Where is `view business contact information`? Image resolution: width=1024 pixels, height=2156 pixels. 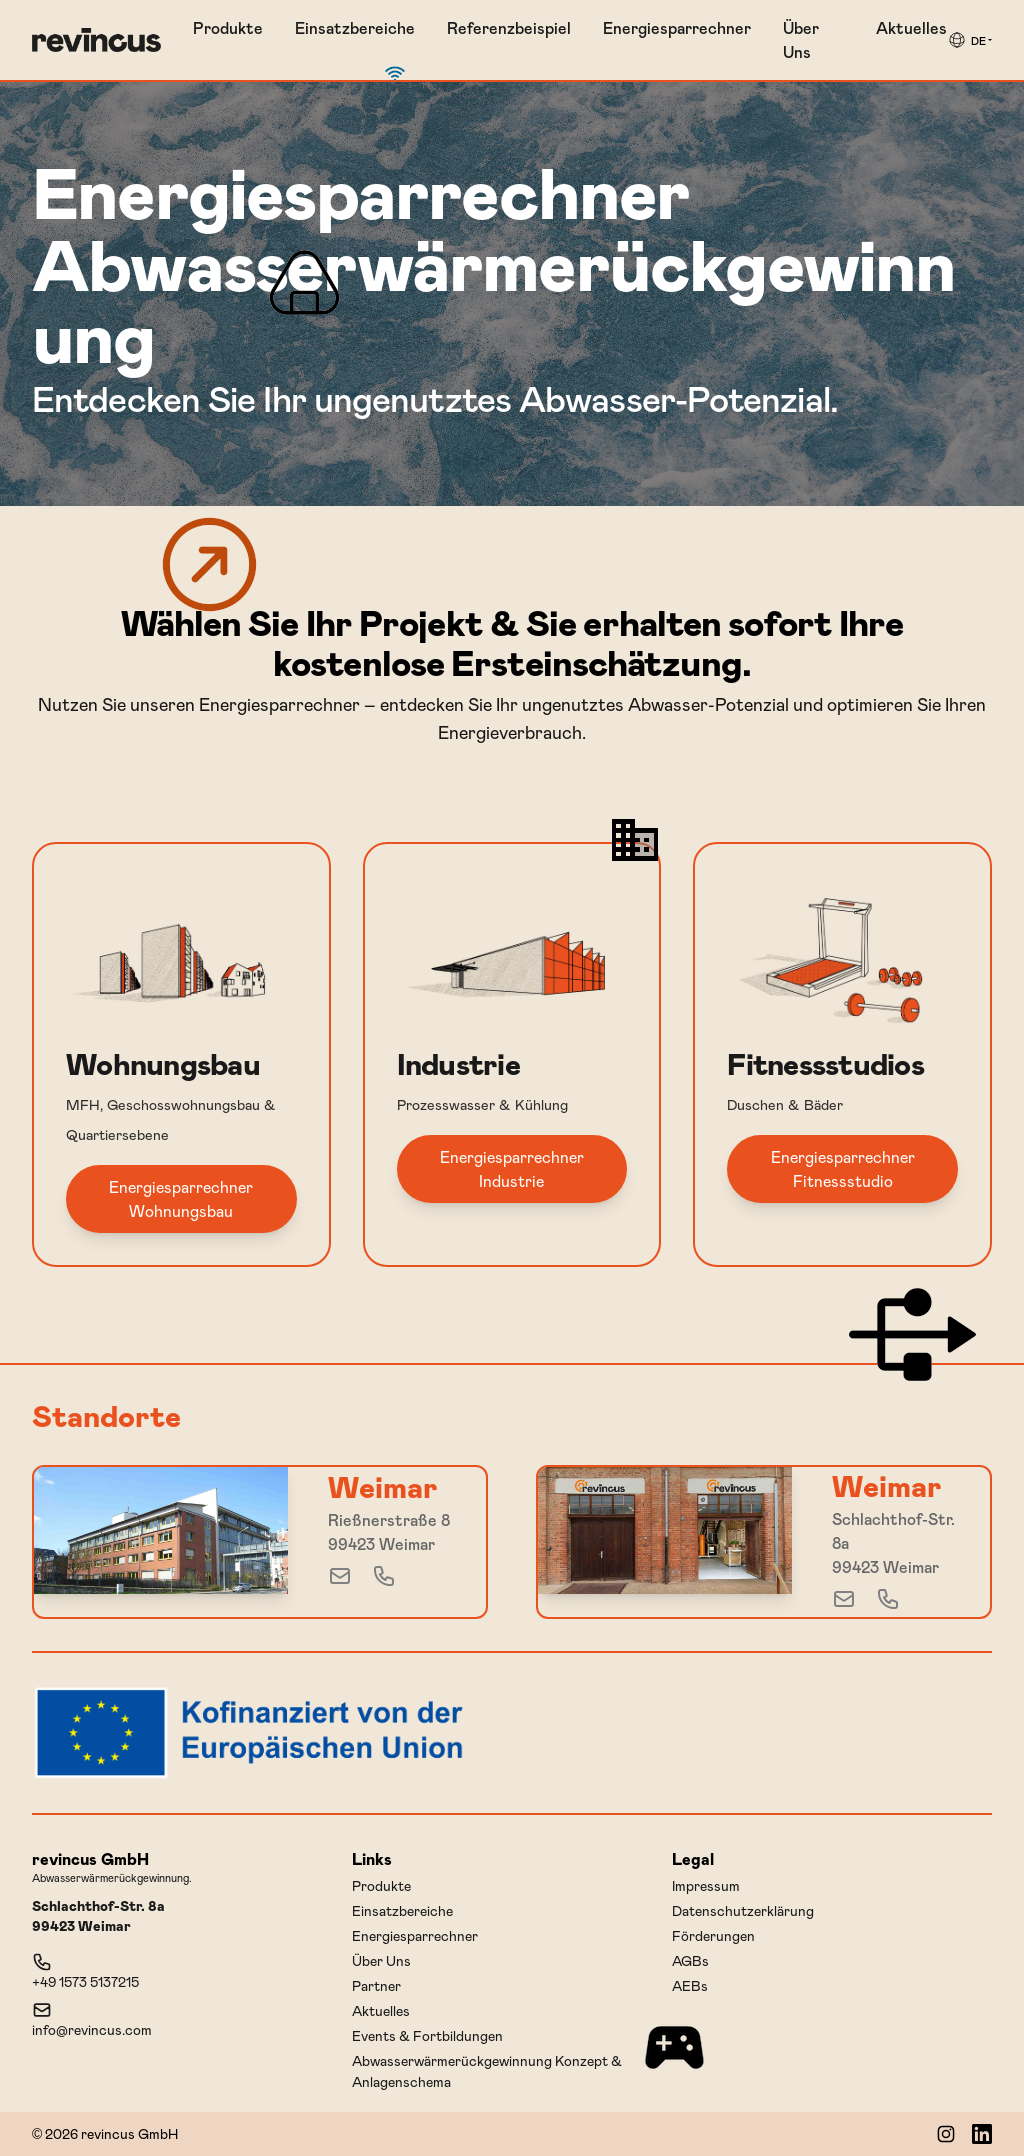
view business contact information is located at coordinates (635, 840).